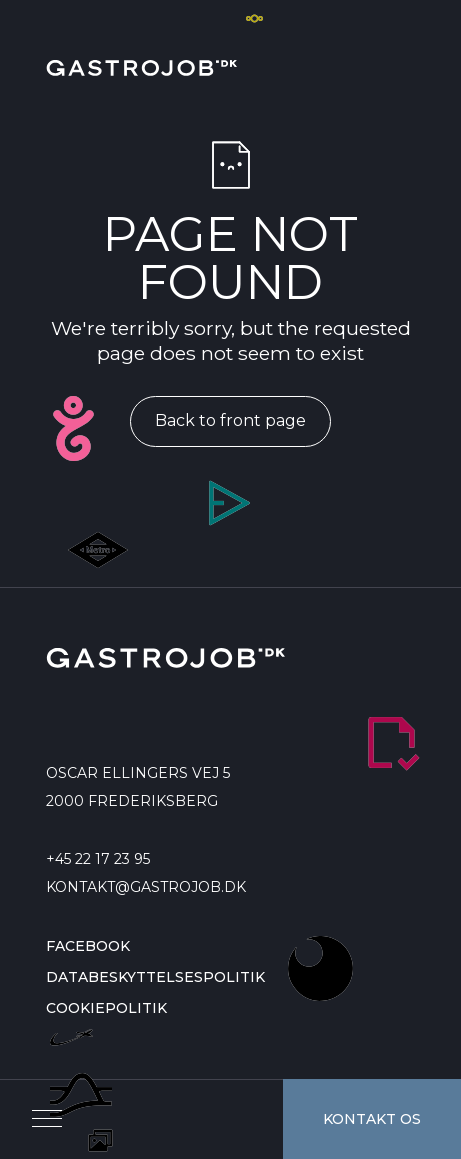  Describe the element at coordinates (73, 428) in the screenshot. I see `link to Gandi domain registrar services` at that location.